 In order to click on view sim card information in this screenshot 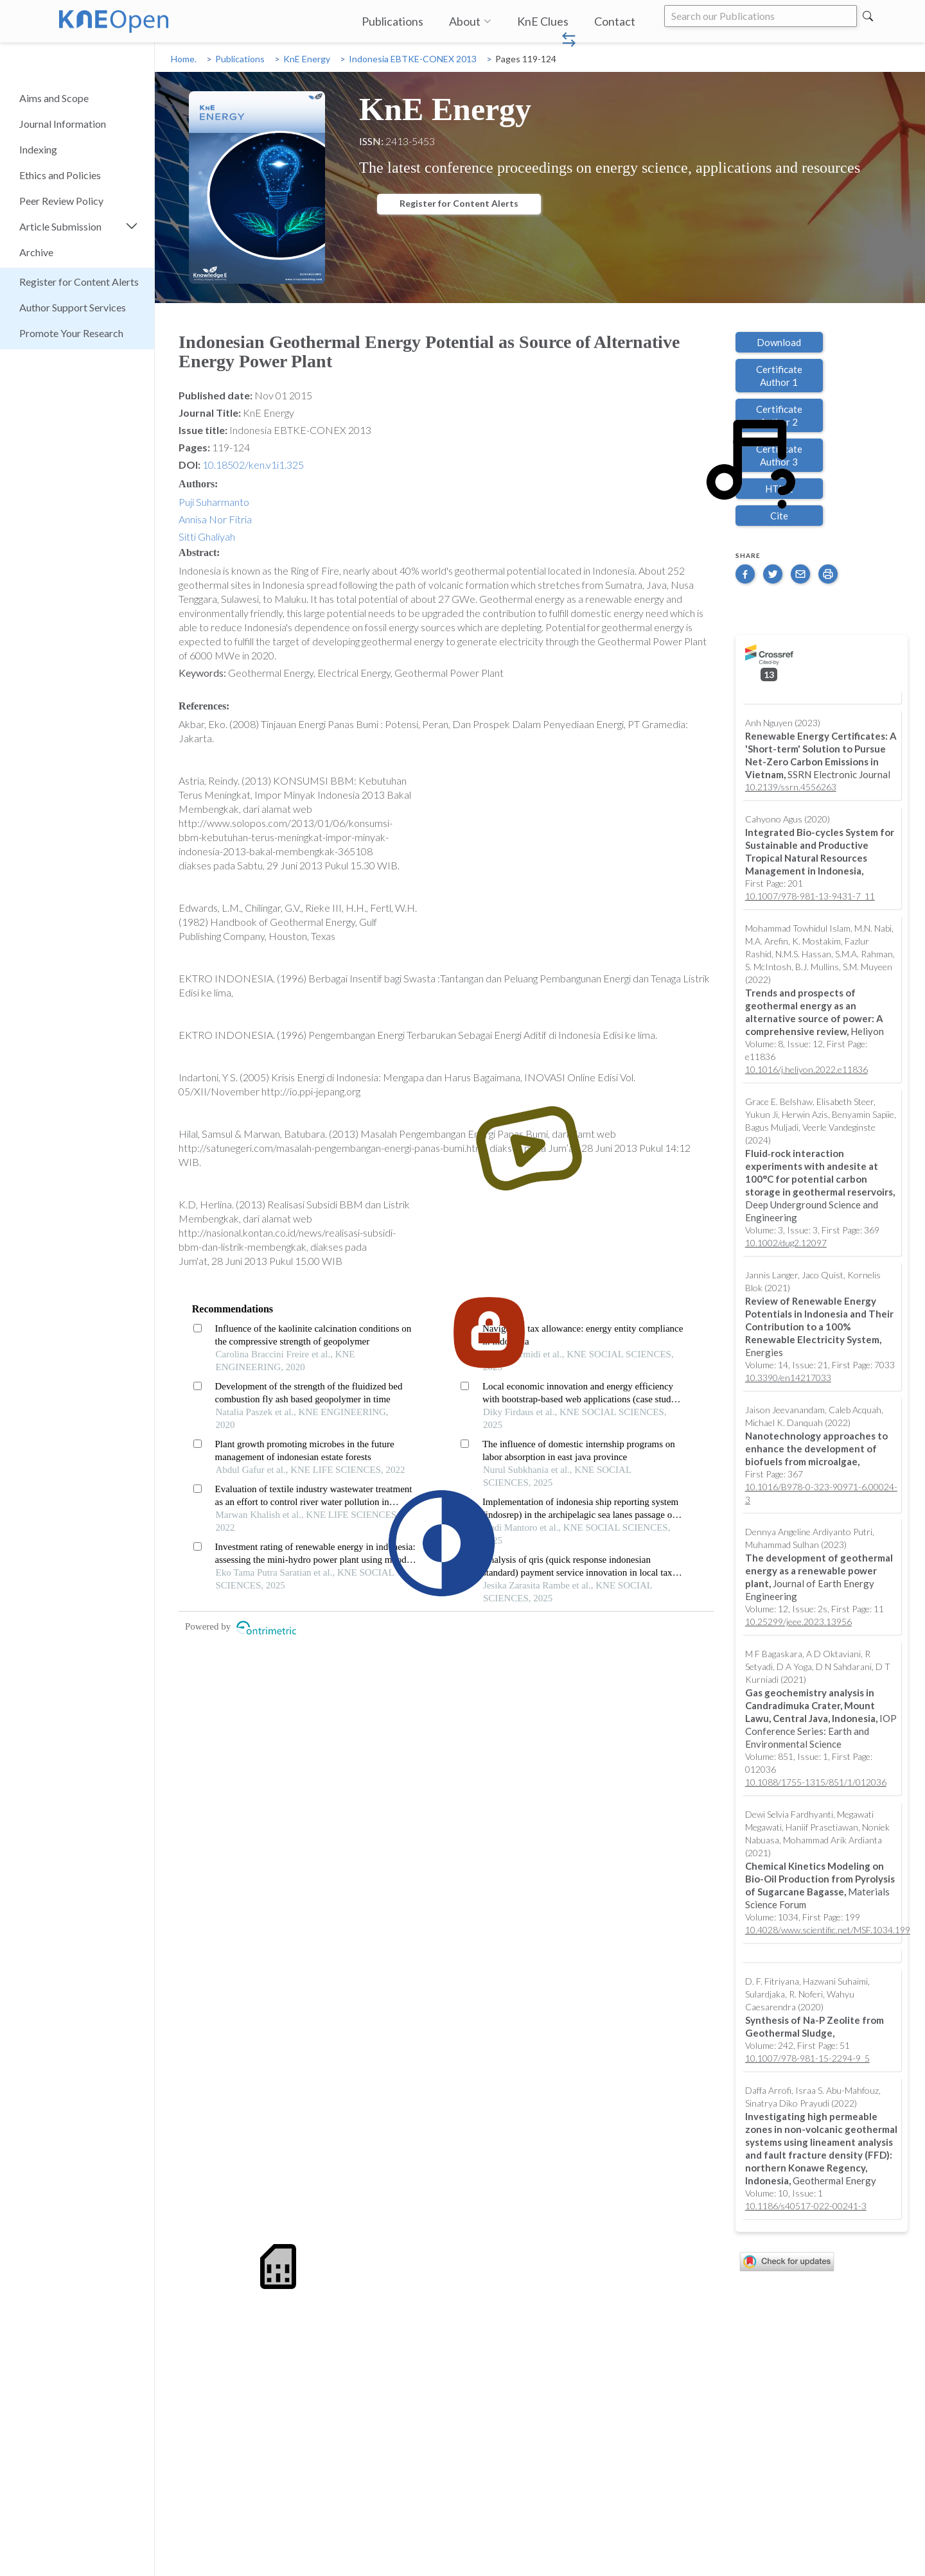, I will do `click(278, 2267)`.